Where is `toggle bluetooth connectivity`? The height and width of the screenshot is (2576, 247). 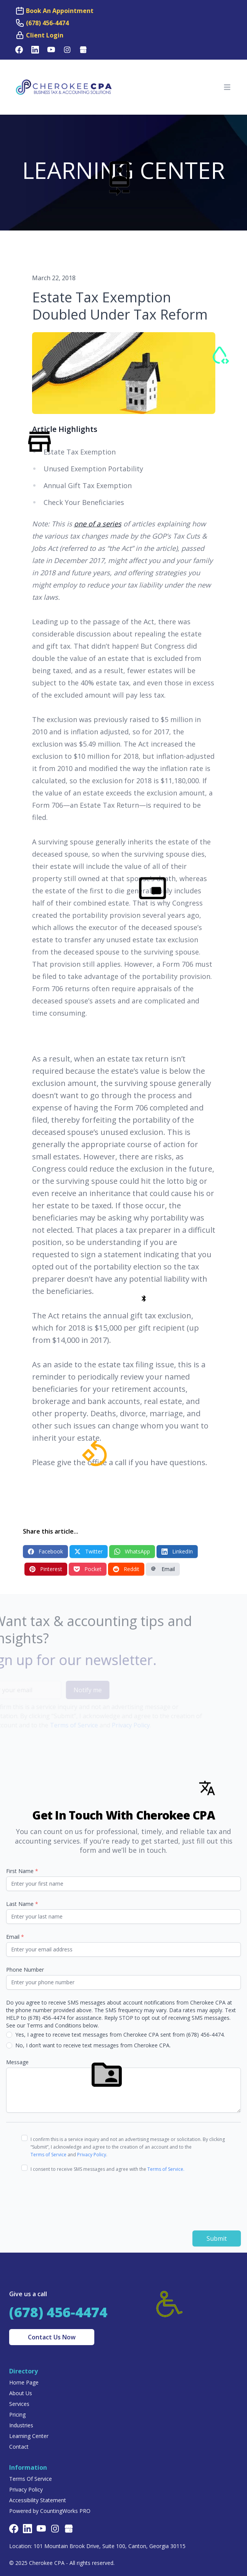
toggle bluetooth connectivity is located at coordinates (144, 1299).